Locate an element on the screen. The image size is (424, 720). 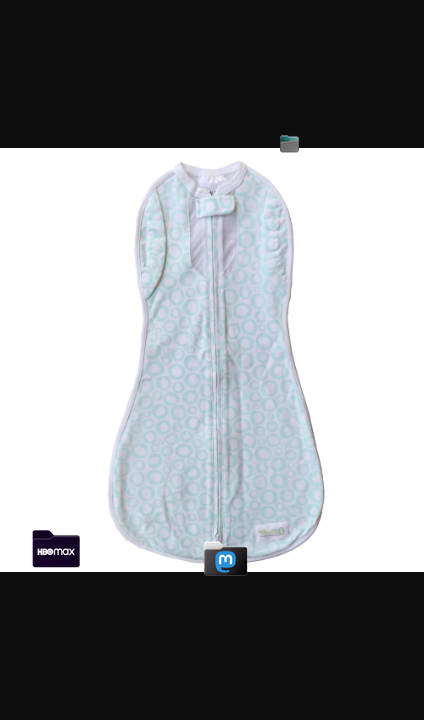
folder containing mastodon-related files is located at coordinates (225, 559).